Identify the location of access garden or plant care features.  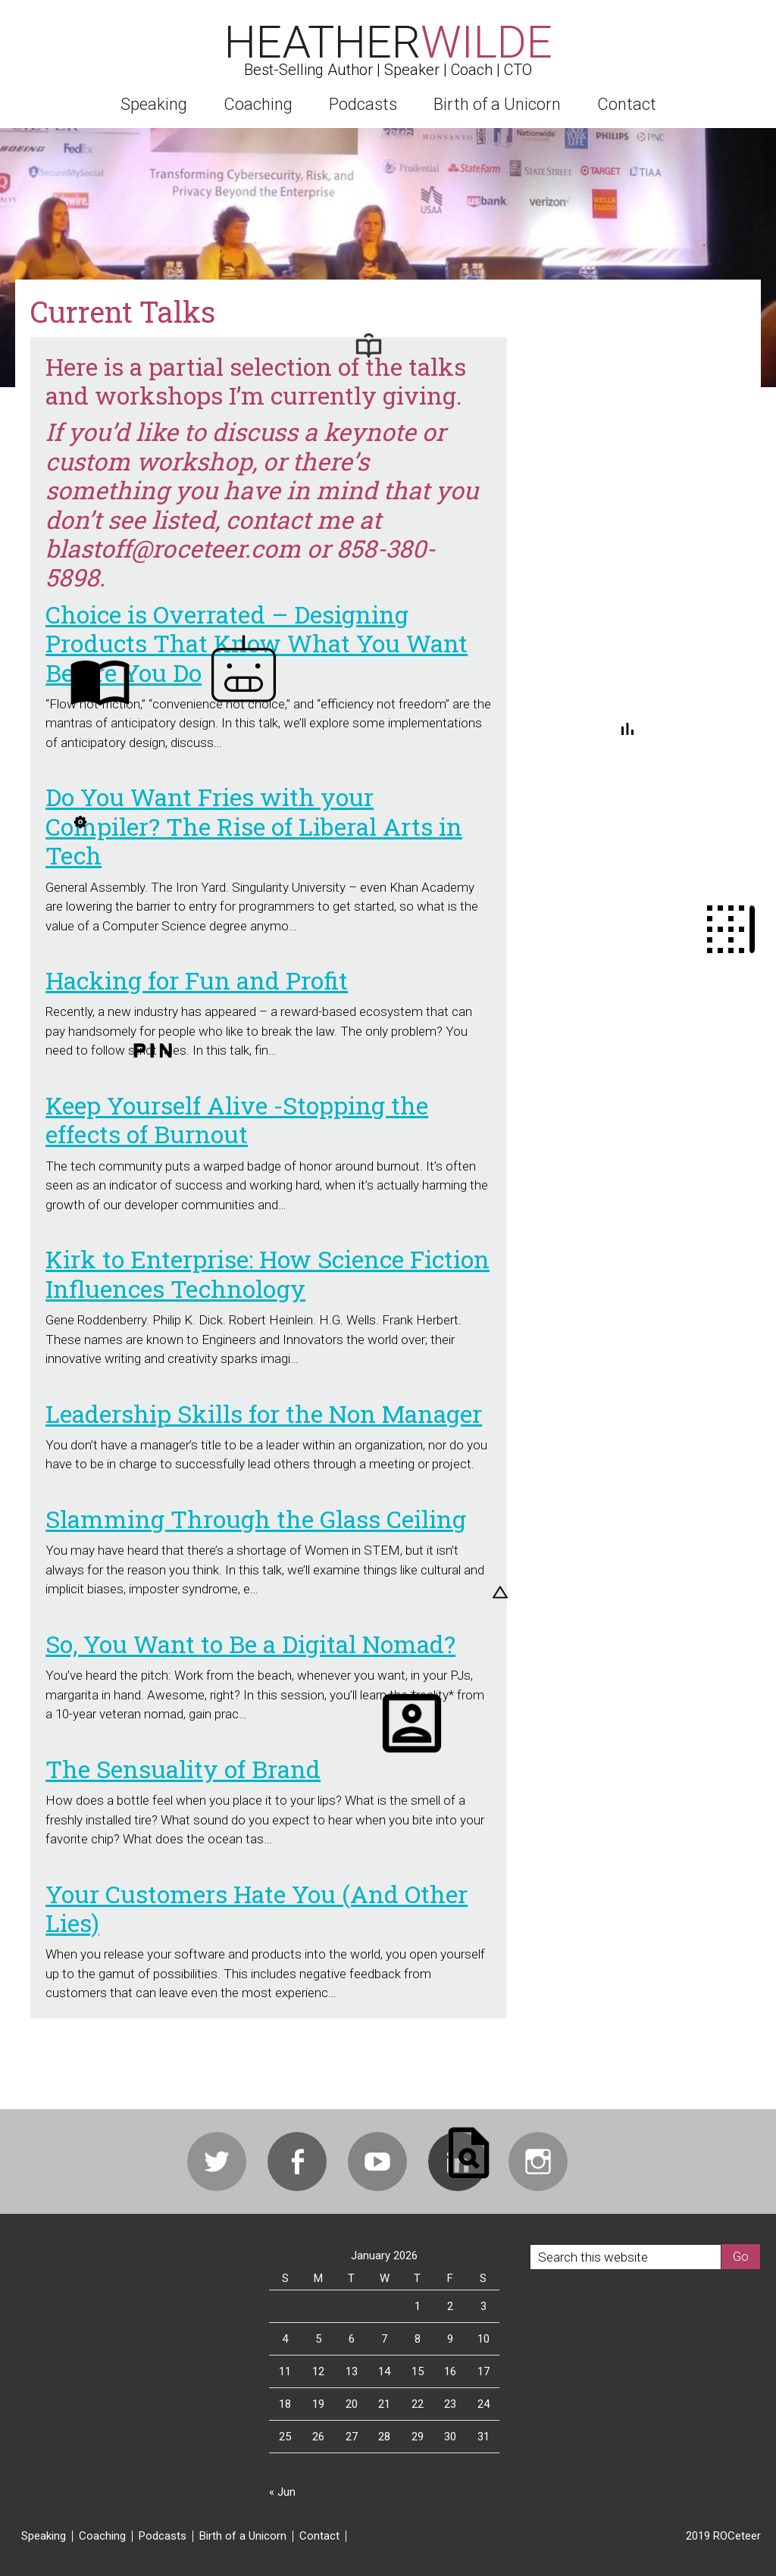
(80, 822).